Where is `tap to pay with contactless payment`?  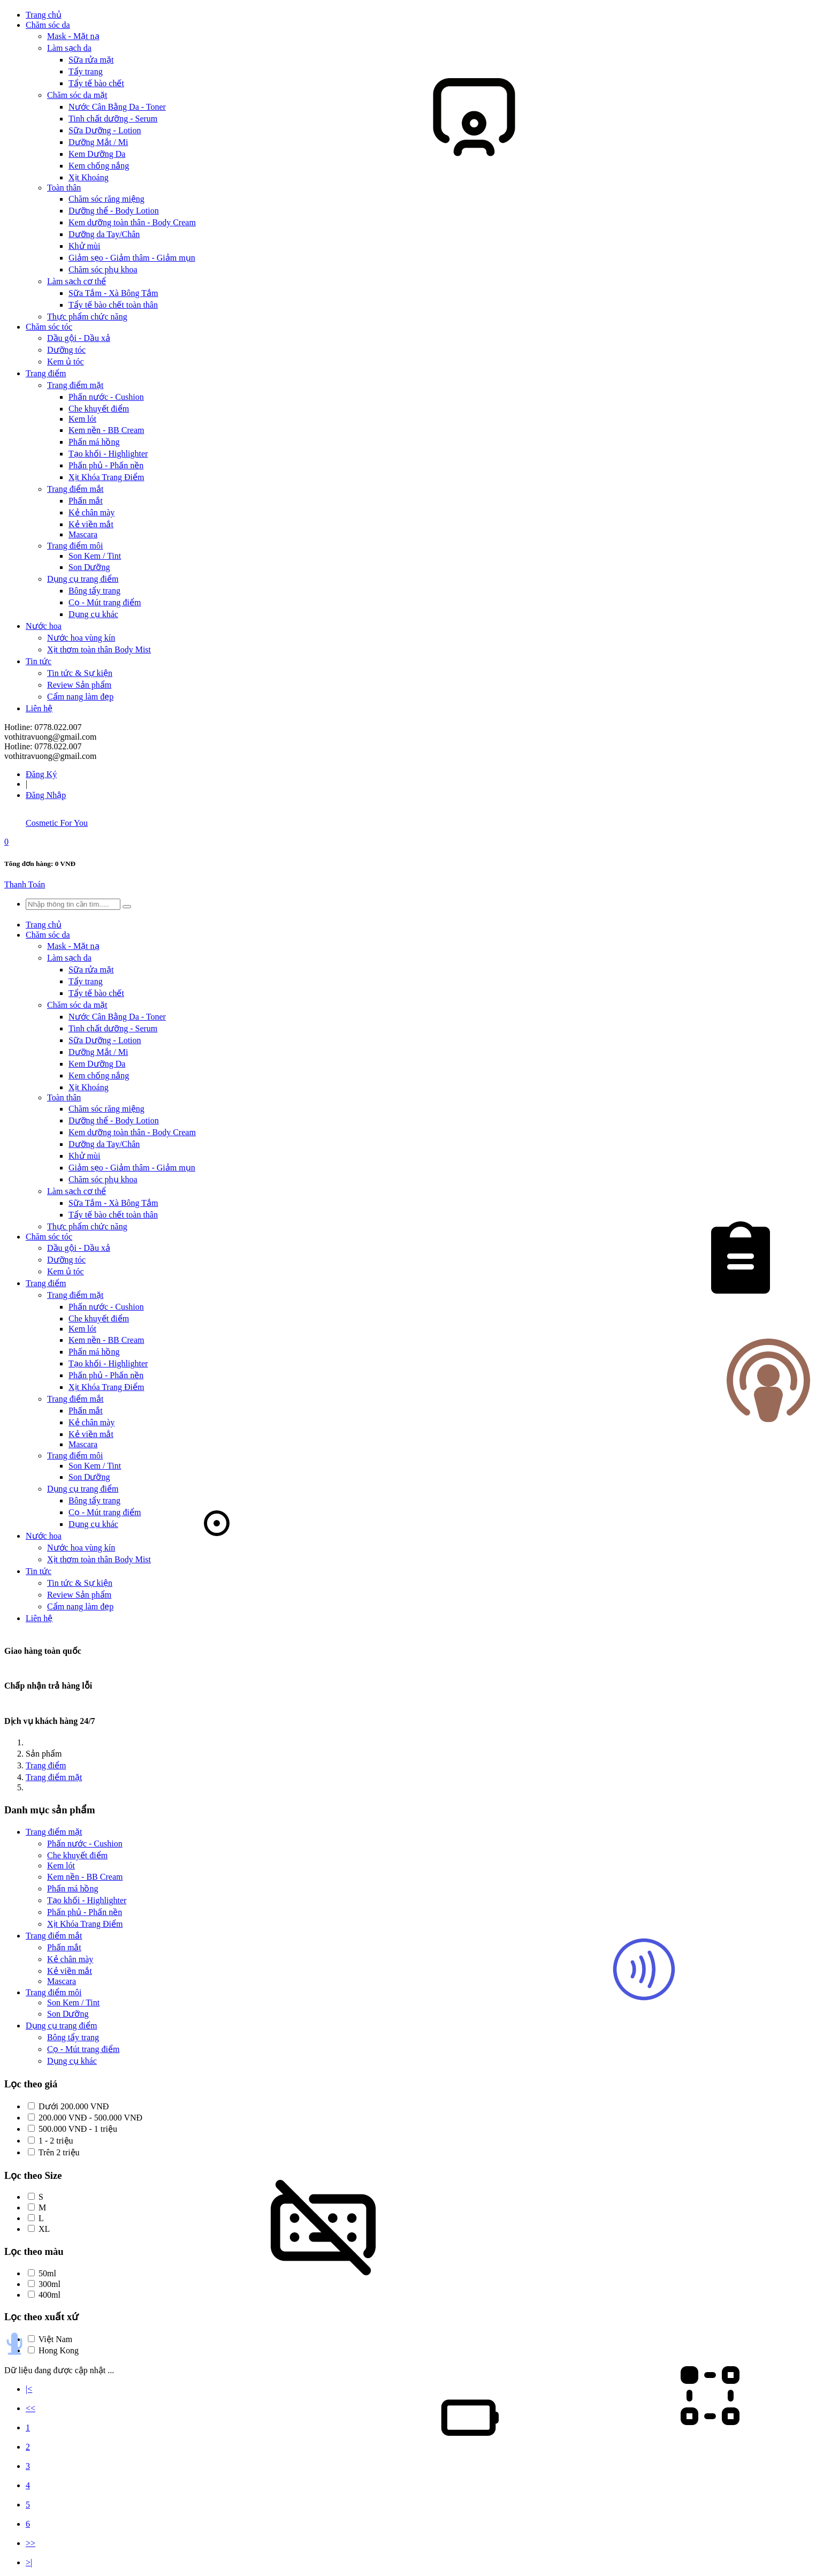
tap to pay with contactless payment is located at coordinates (644, 1969).